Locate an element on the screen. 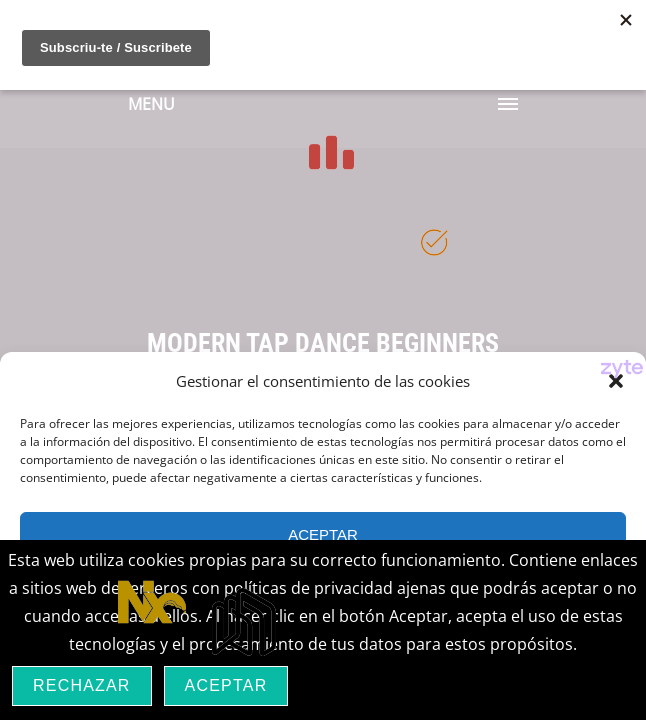  nx build system logo is located at coordinates (152, 602).